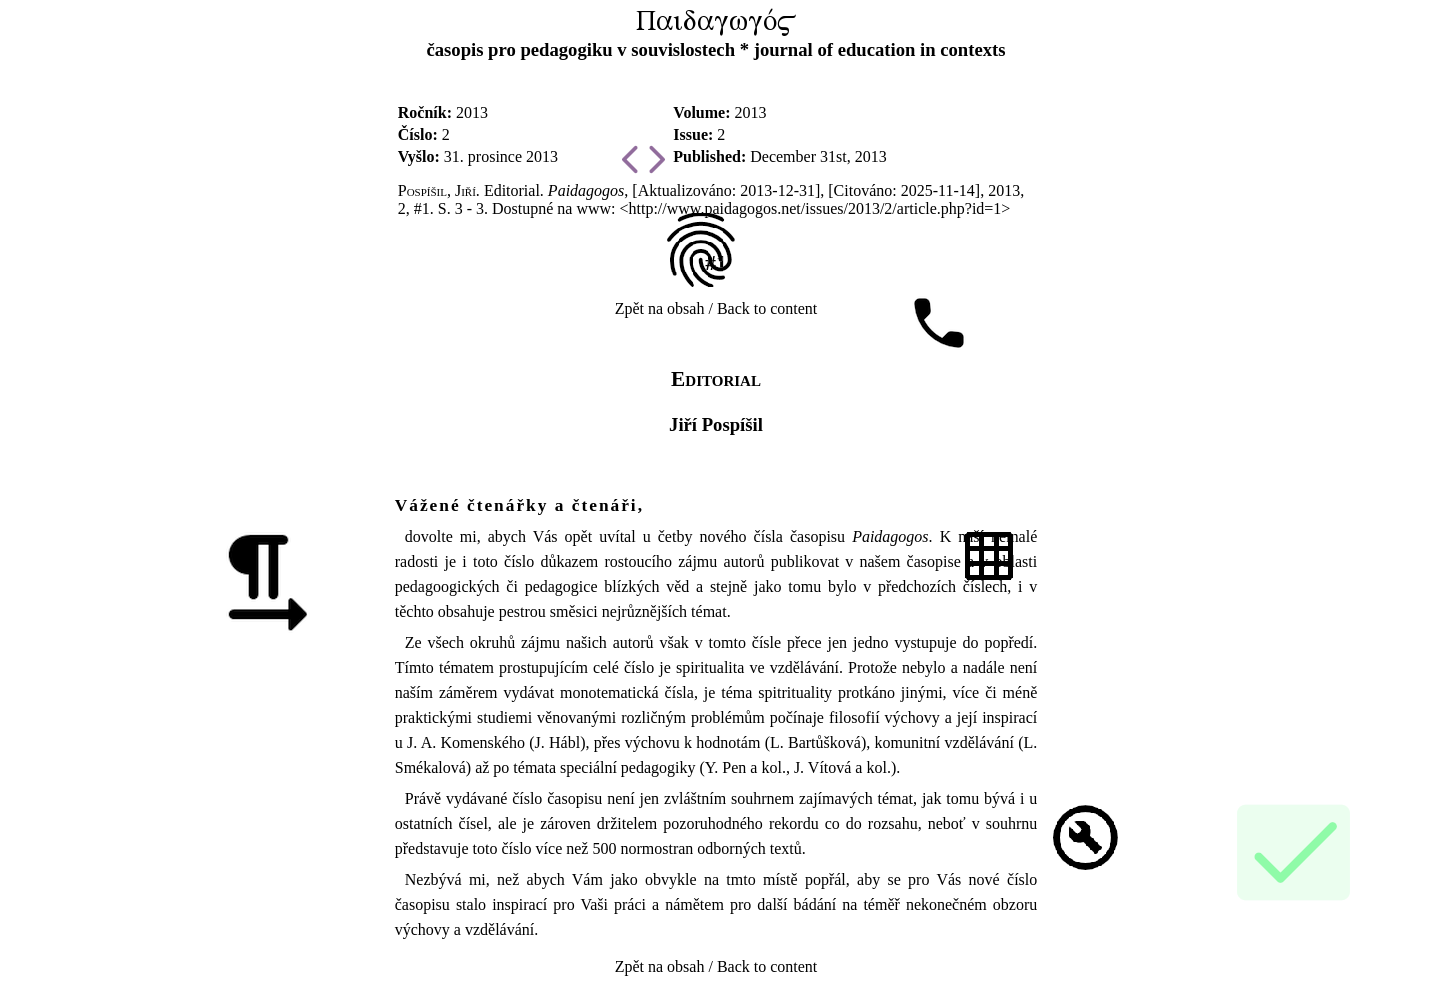  What do you see at coordinates (989, 556) in the screenshot?
I see `toggle grid view layout` at bounding box center [989, 556].